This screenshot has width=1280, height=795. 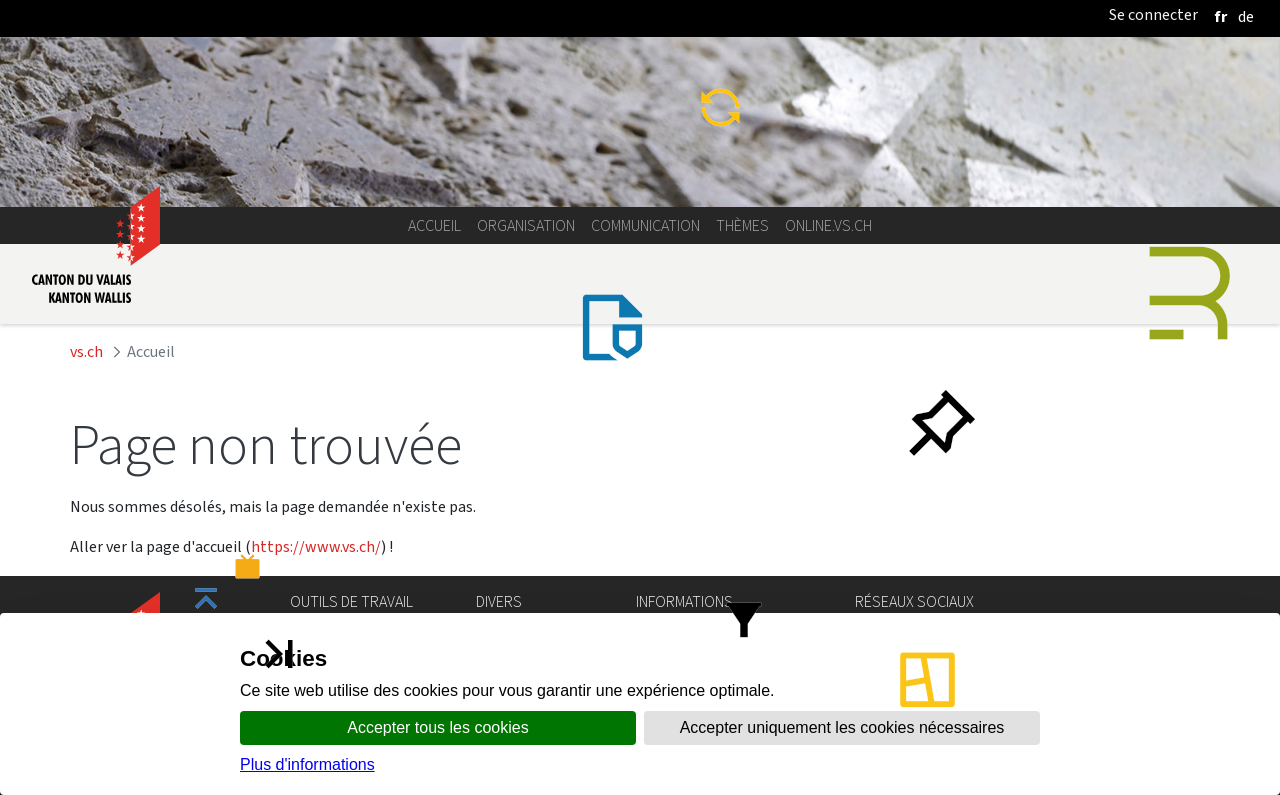 I want to click on remix run framework logo, so click(x=1188, y=295).